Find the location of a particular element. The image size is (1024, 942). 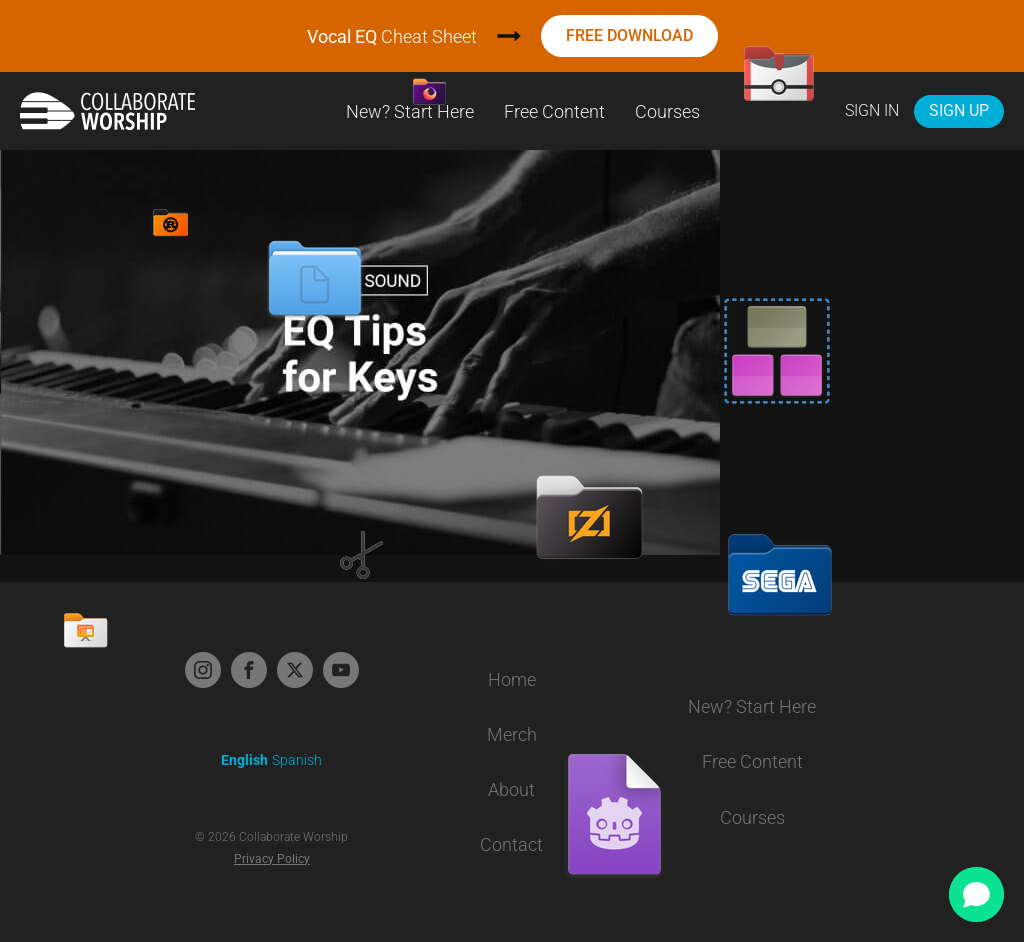

open folder containing zig programming language files is located at coordinates (589, 520).